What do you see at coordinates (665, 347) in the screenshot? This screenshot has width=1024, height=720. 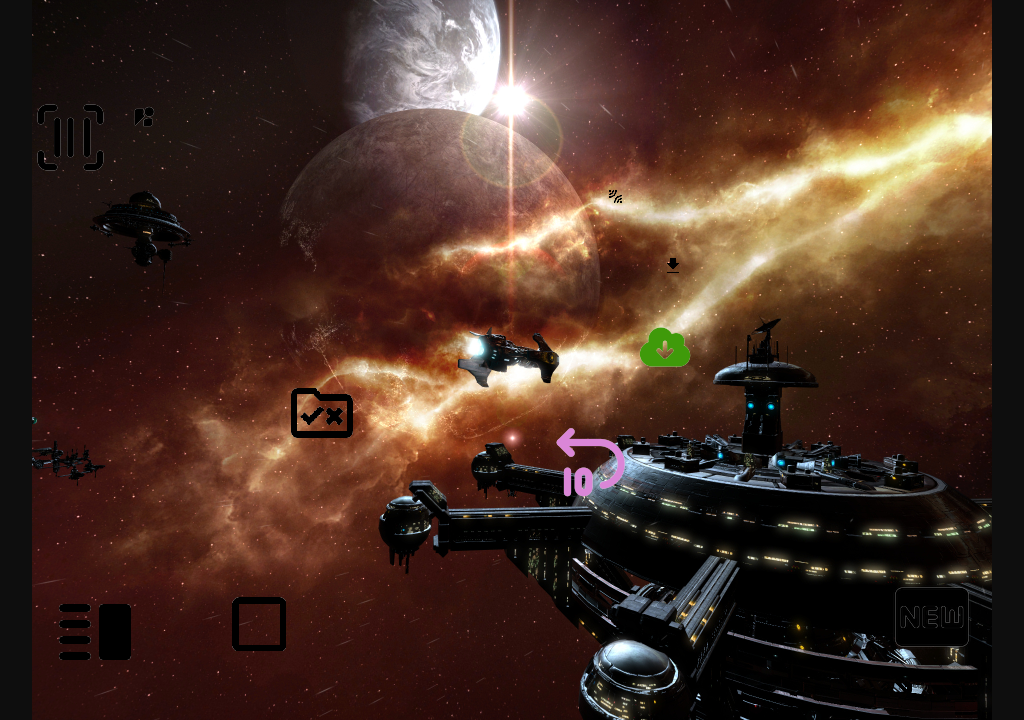 I see `download file from cloud storage` at bounding box center [665, 347].